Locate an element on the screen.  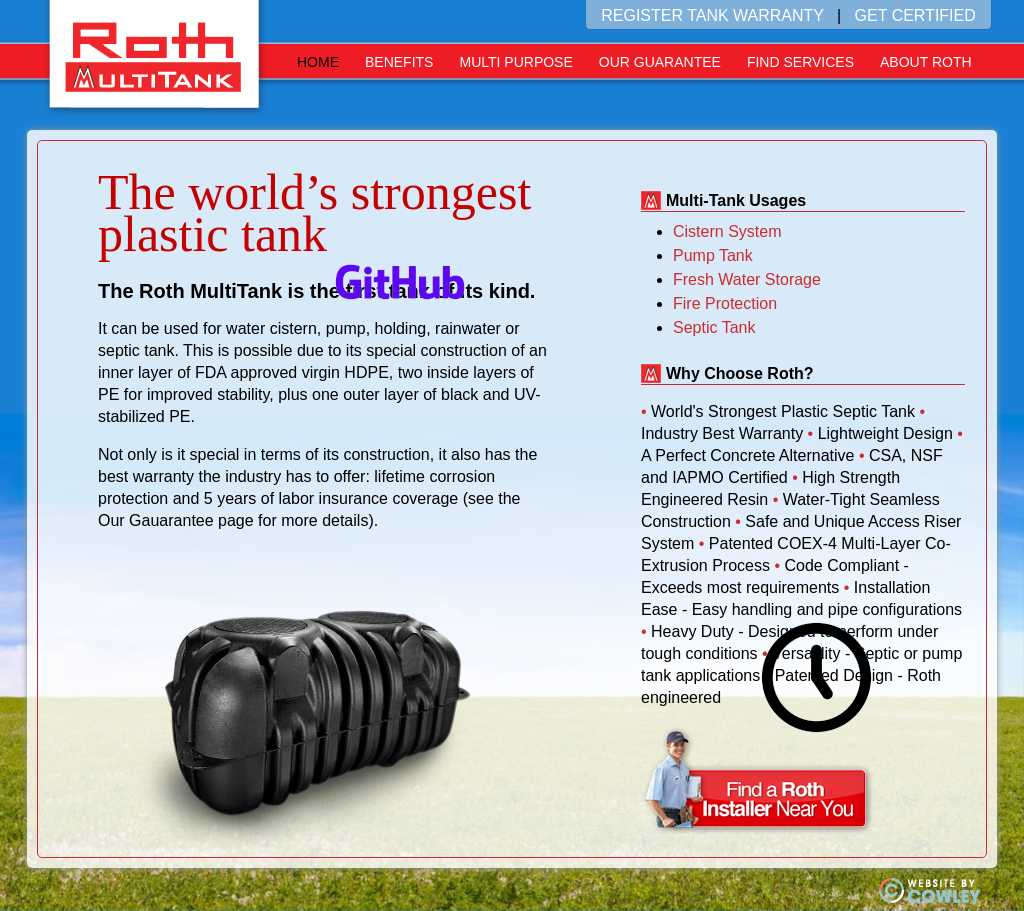
view current time is located at coordinates (816, 677).